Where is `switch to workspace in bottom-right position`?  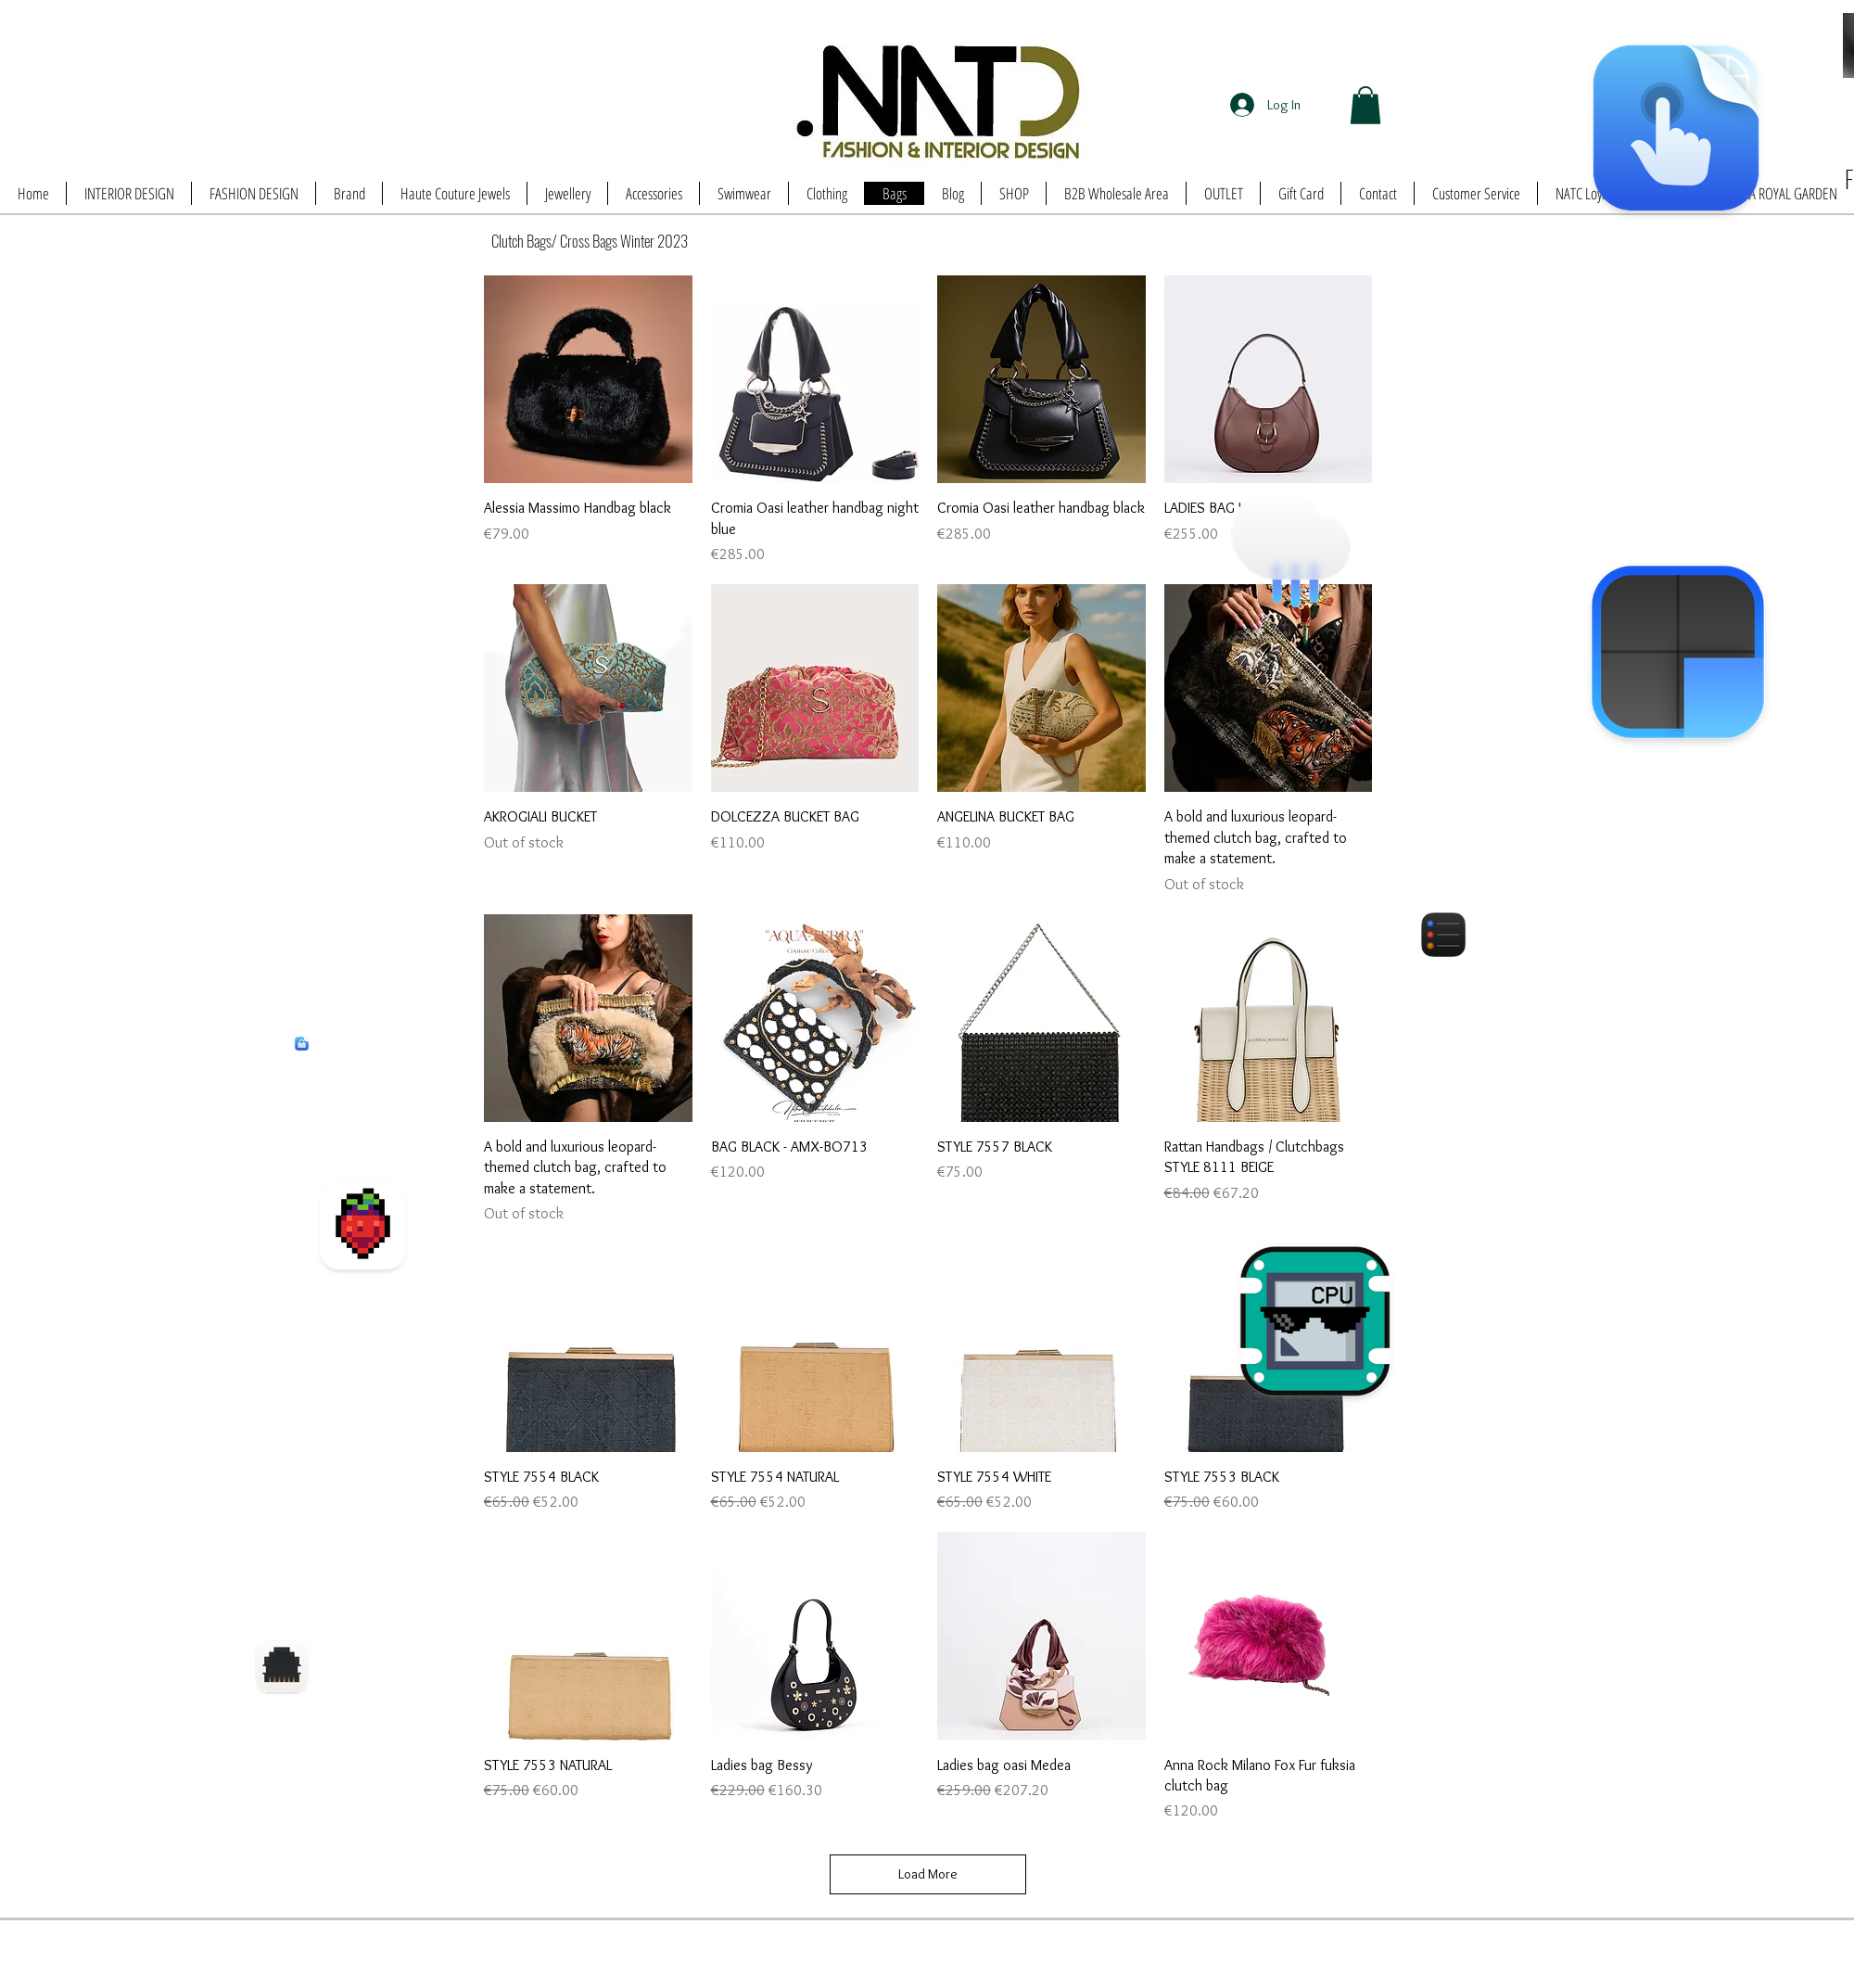 switch to workspace in bottom-right position is located at coordinates (1678, 652).